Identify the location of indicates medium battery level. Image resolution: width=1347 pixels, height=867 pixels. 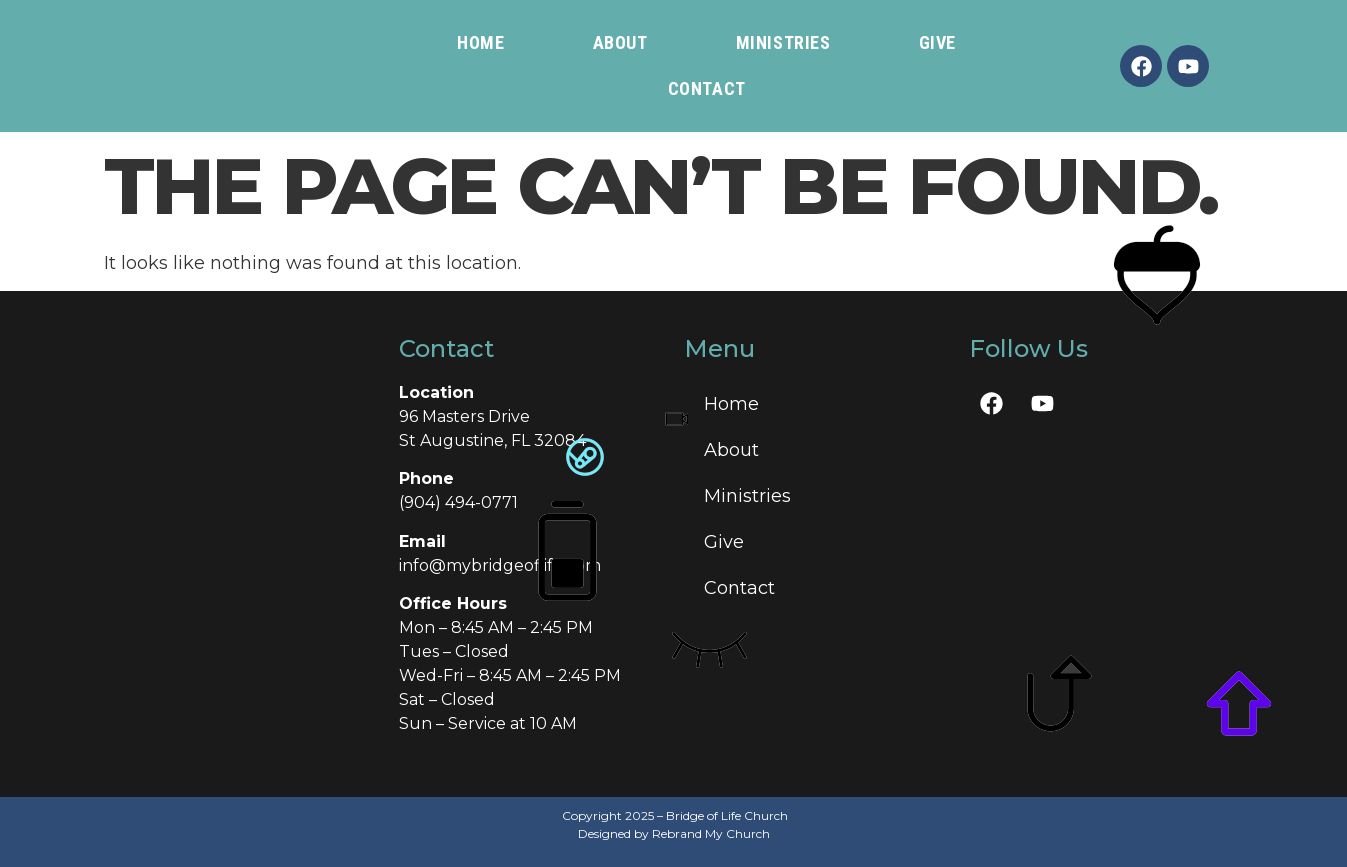
(567, 552).